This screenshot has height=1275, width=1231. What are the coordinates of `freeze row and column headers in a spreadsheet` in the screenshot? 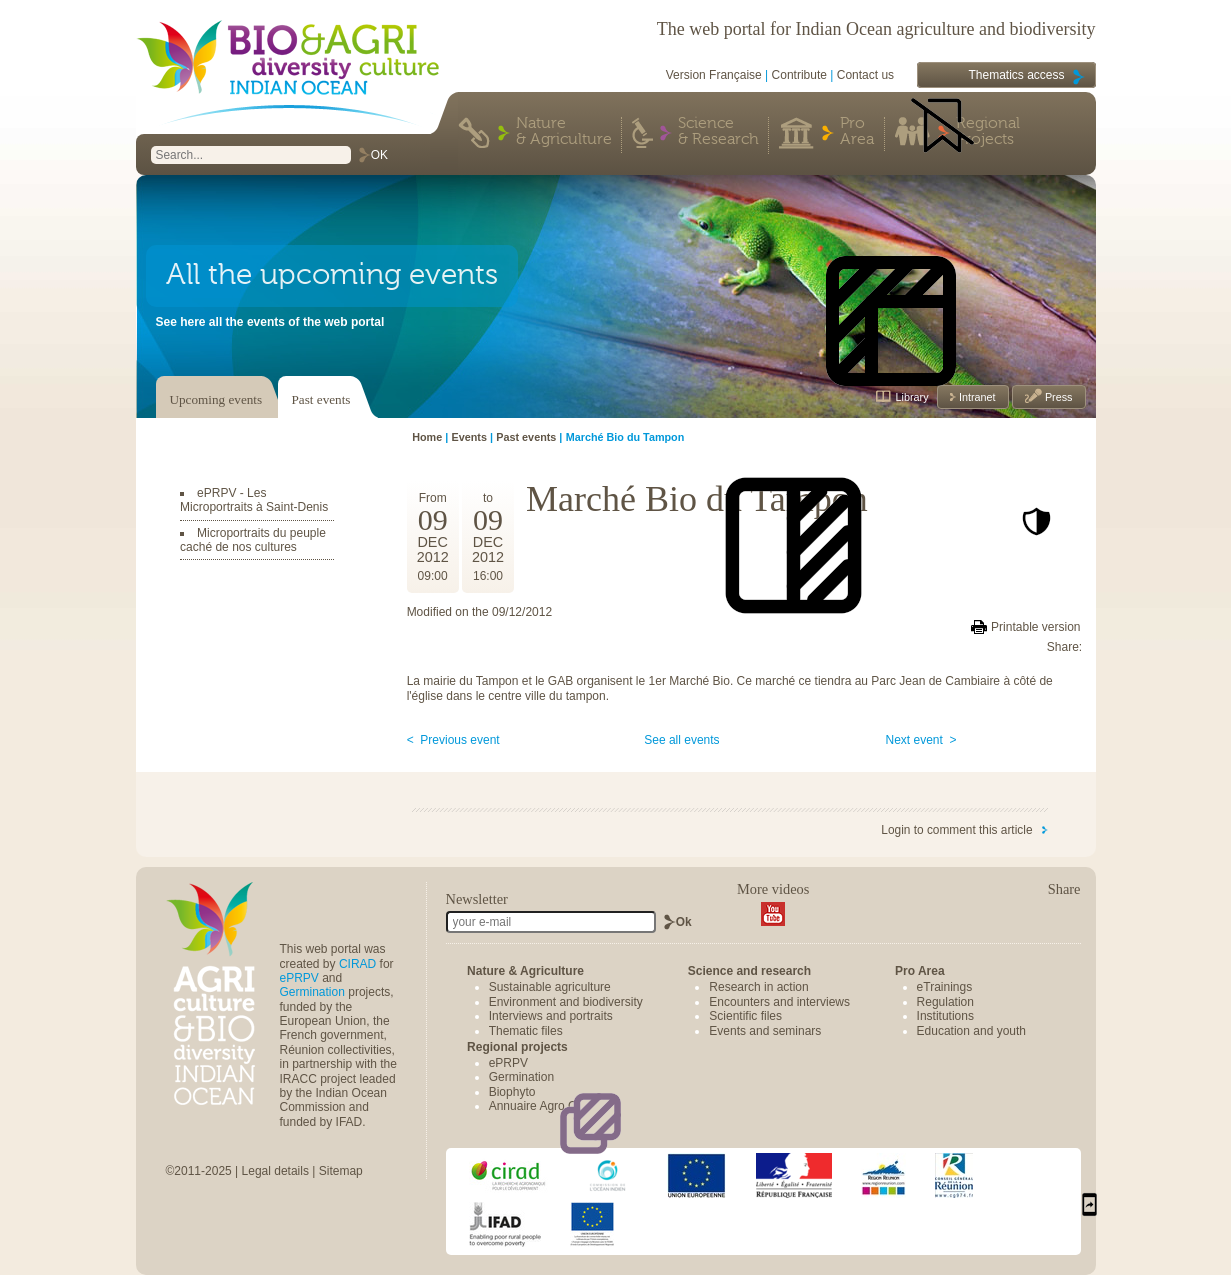 It's located at (891, 321).